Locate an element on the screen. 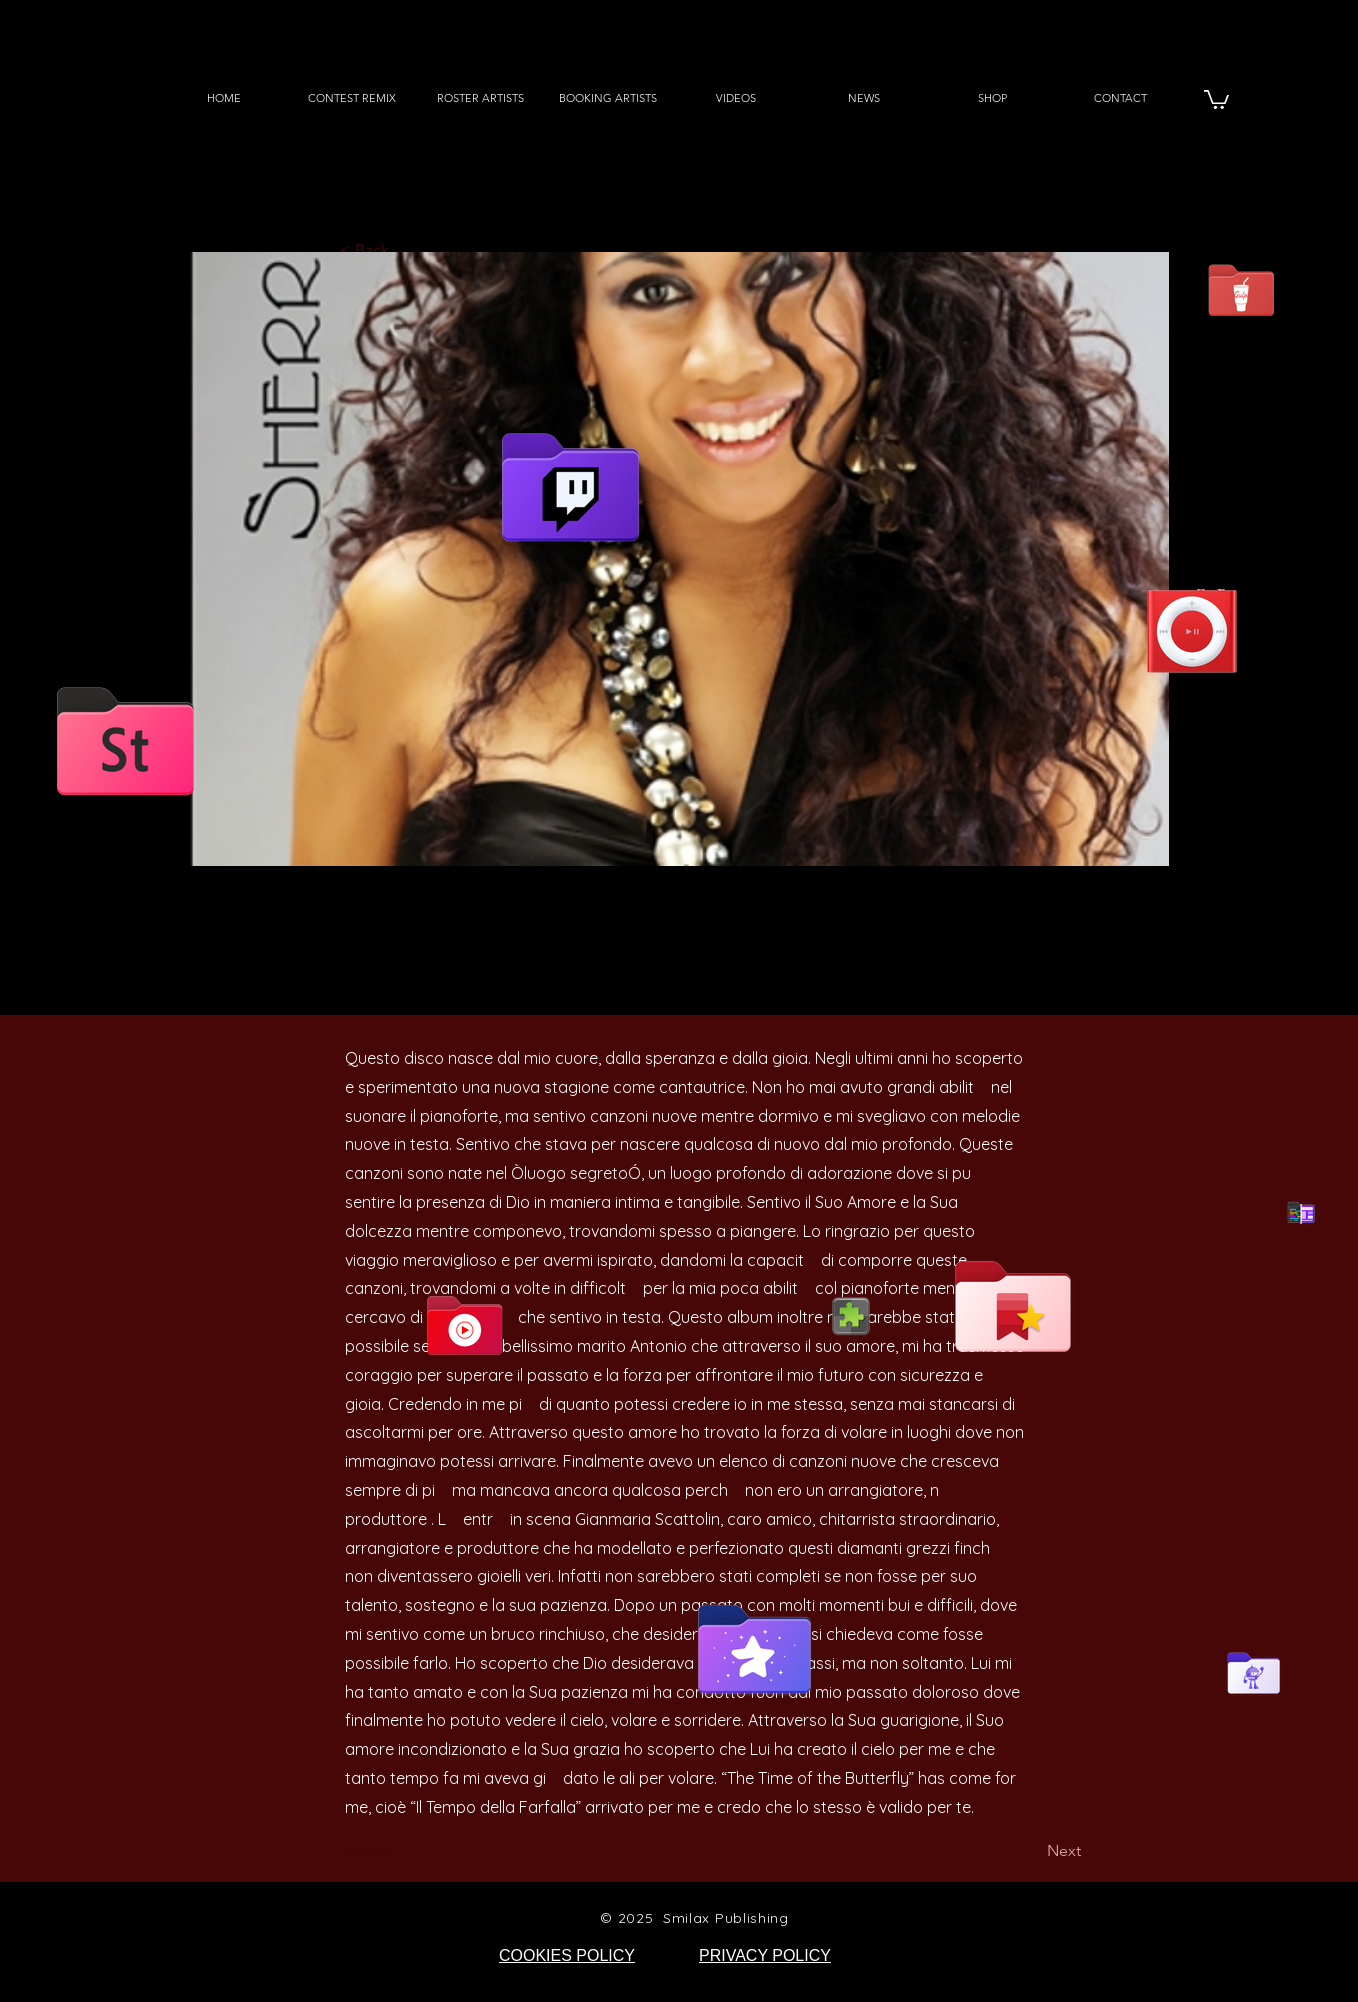 The height and width of the screenshot is (2002, 1358). open folder containing Twitch-related files is located at coordinates (570, 491).